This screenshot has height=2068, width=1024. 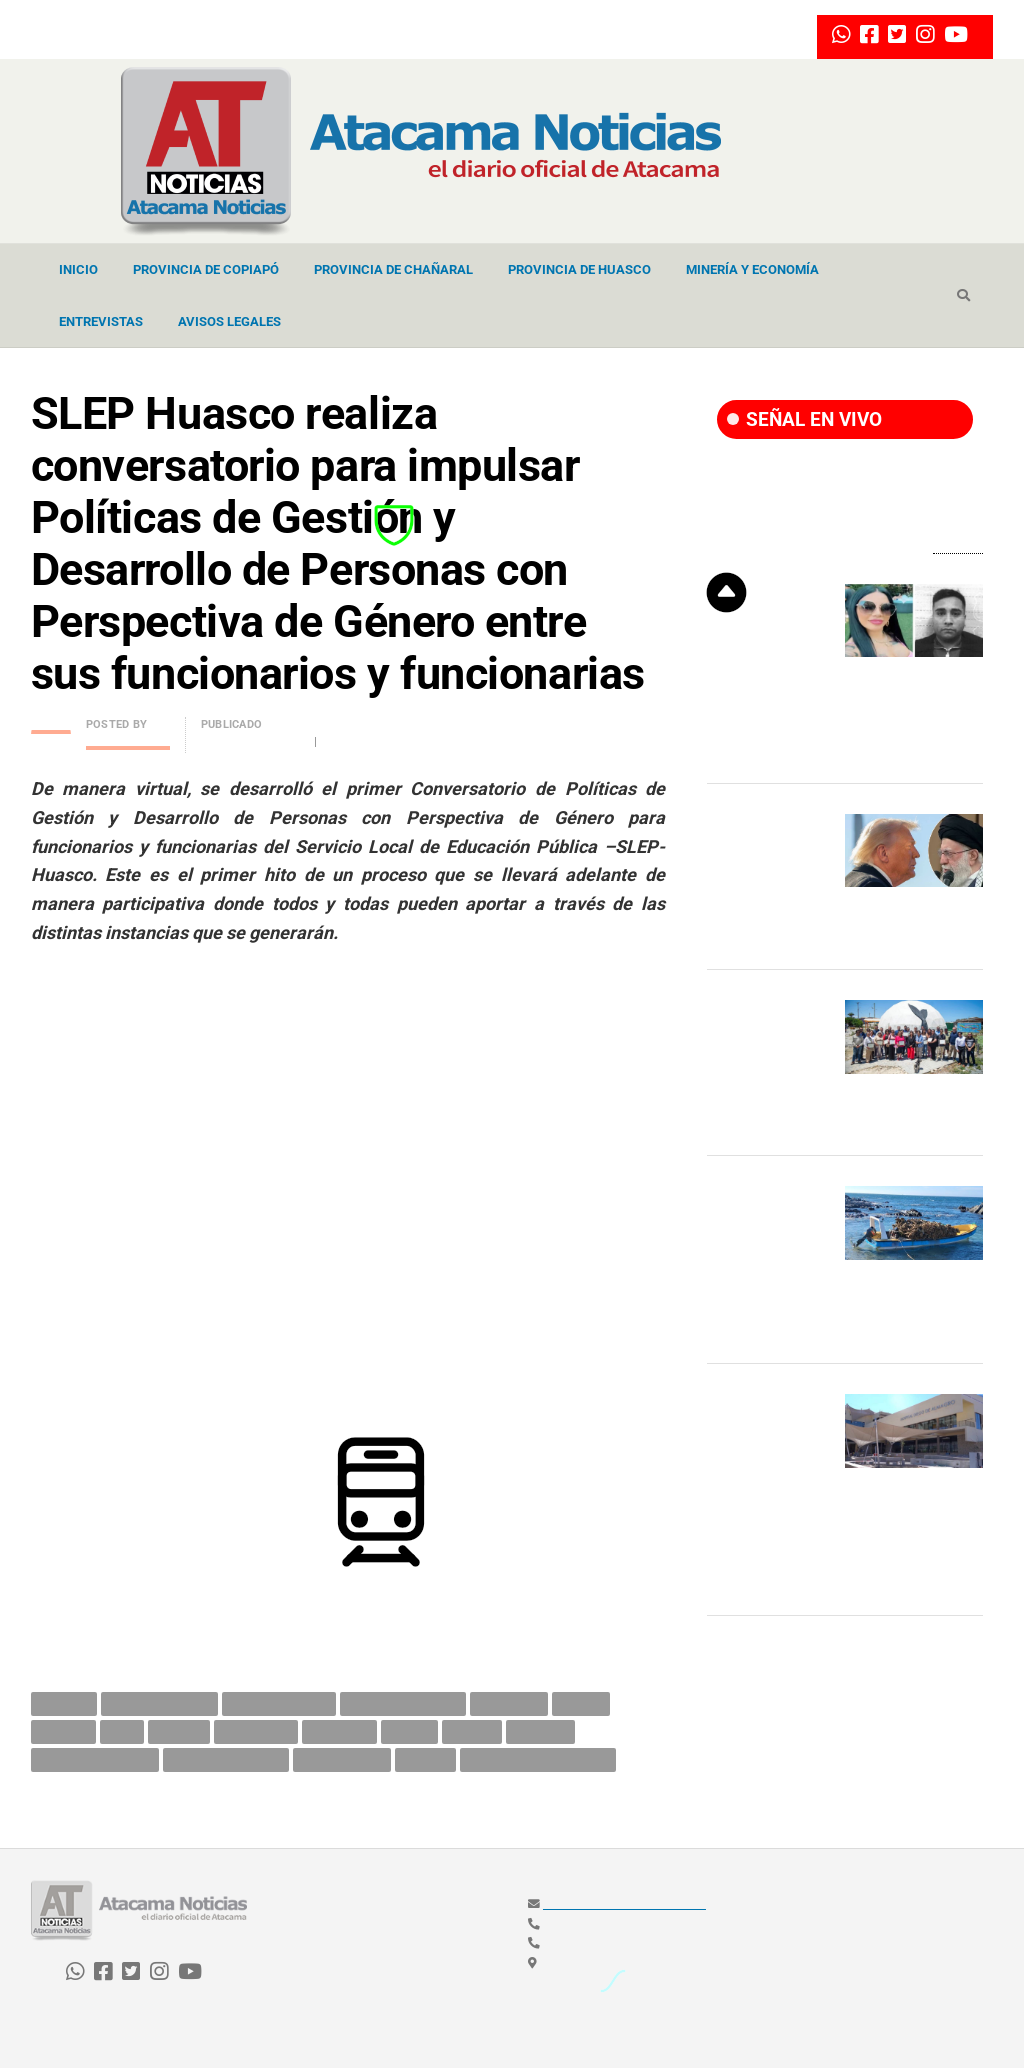 I want to click on expand or collapse a section upward, so click(x=726, y=592).